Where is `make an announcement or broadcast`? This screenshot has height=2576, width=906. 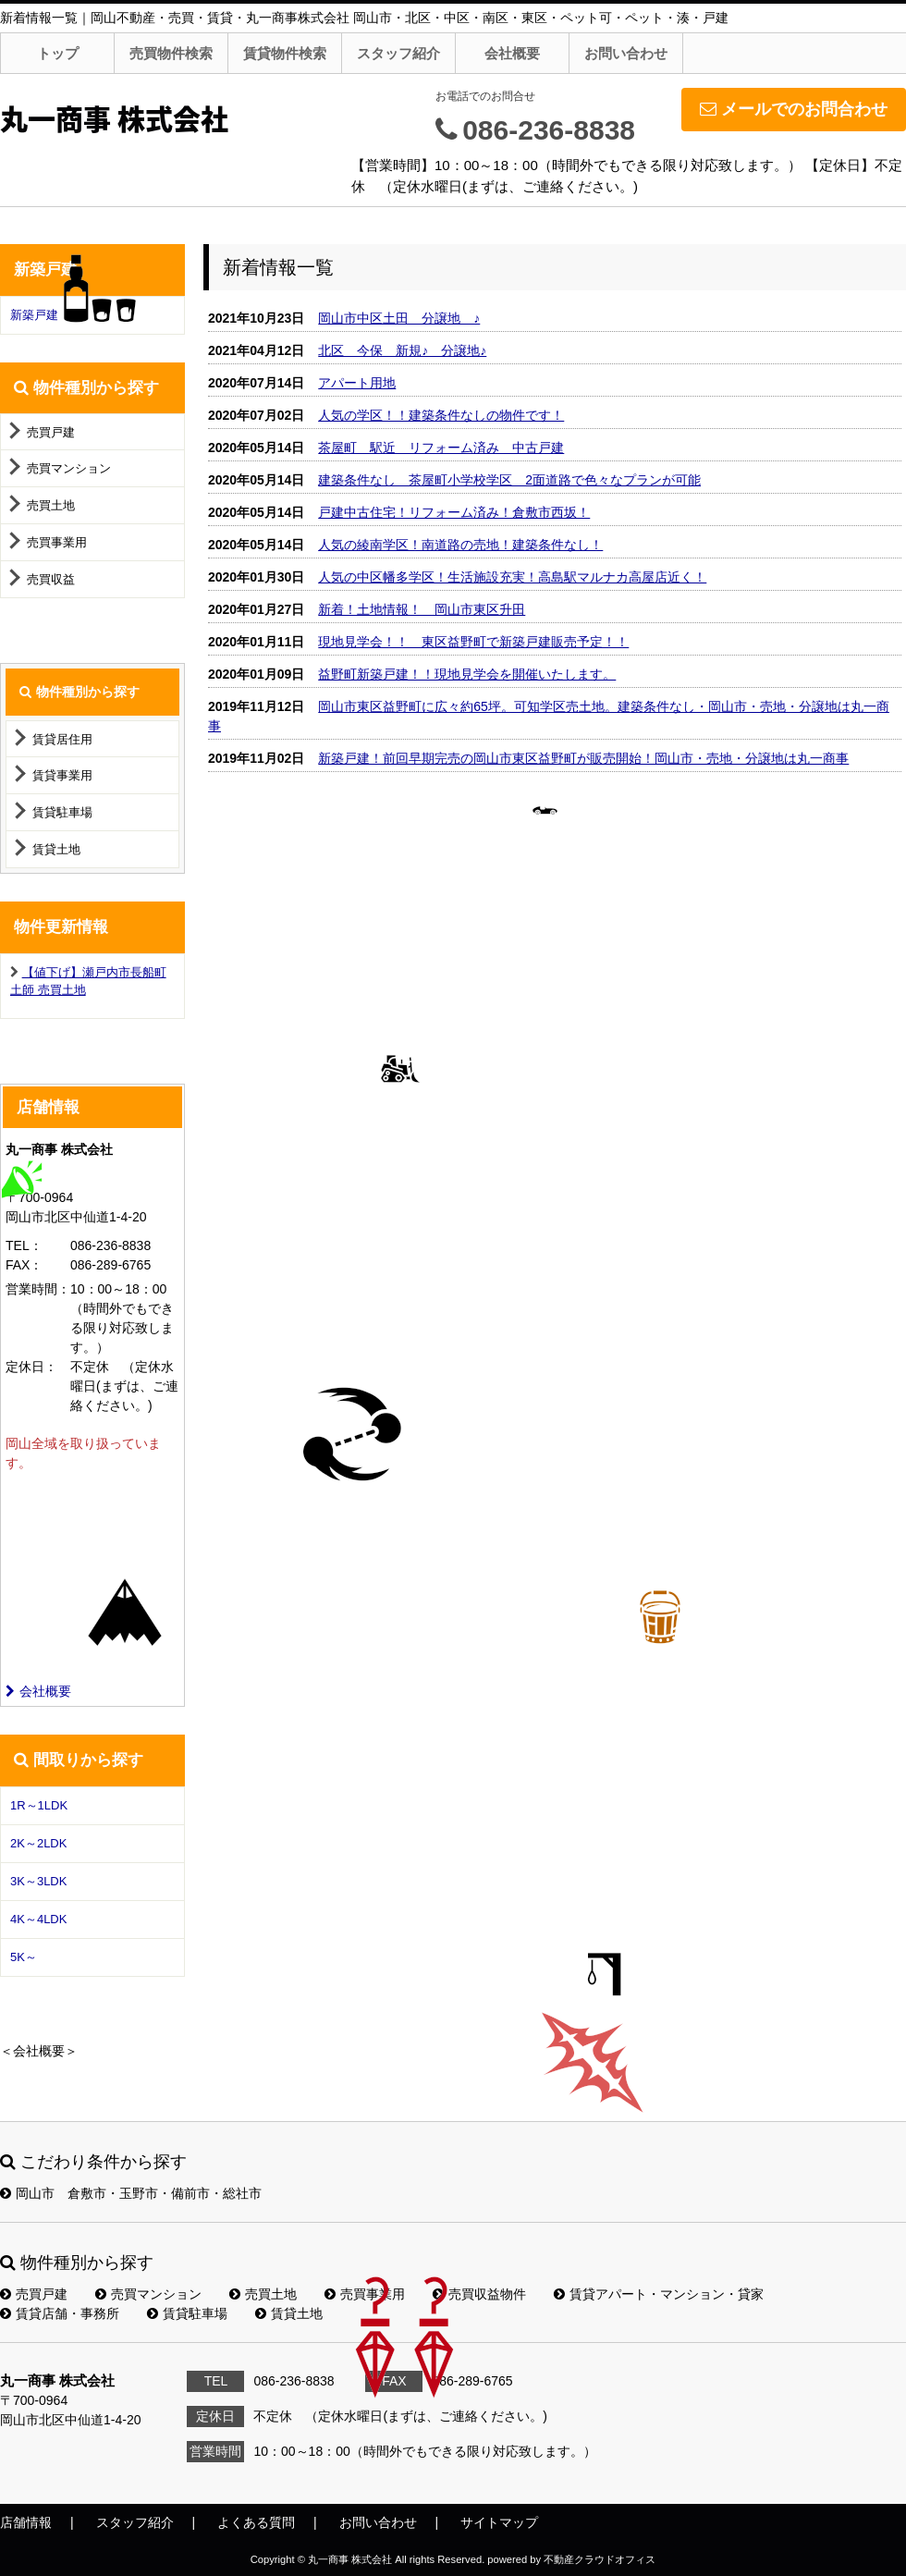 make an announcement or broadcast is located at coordinates (21, 1181).